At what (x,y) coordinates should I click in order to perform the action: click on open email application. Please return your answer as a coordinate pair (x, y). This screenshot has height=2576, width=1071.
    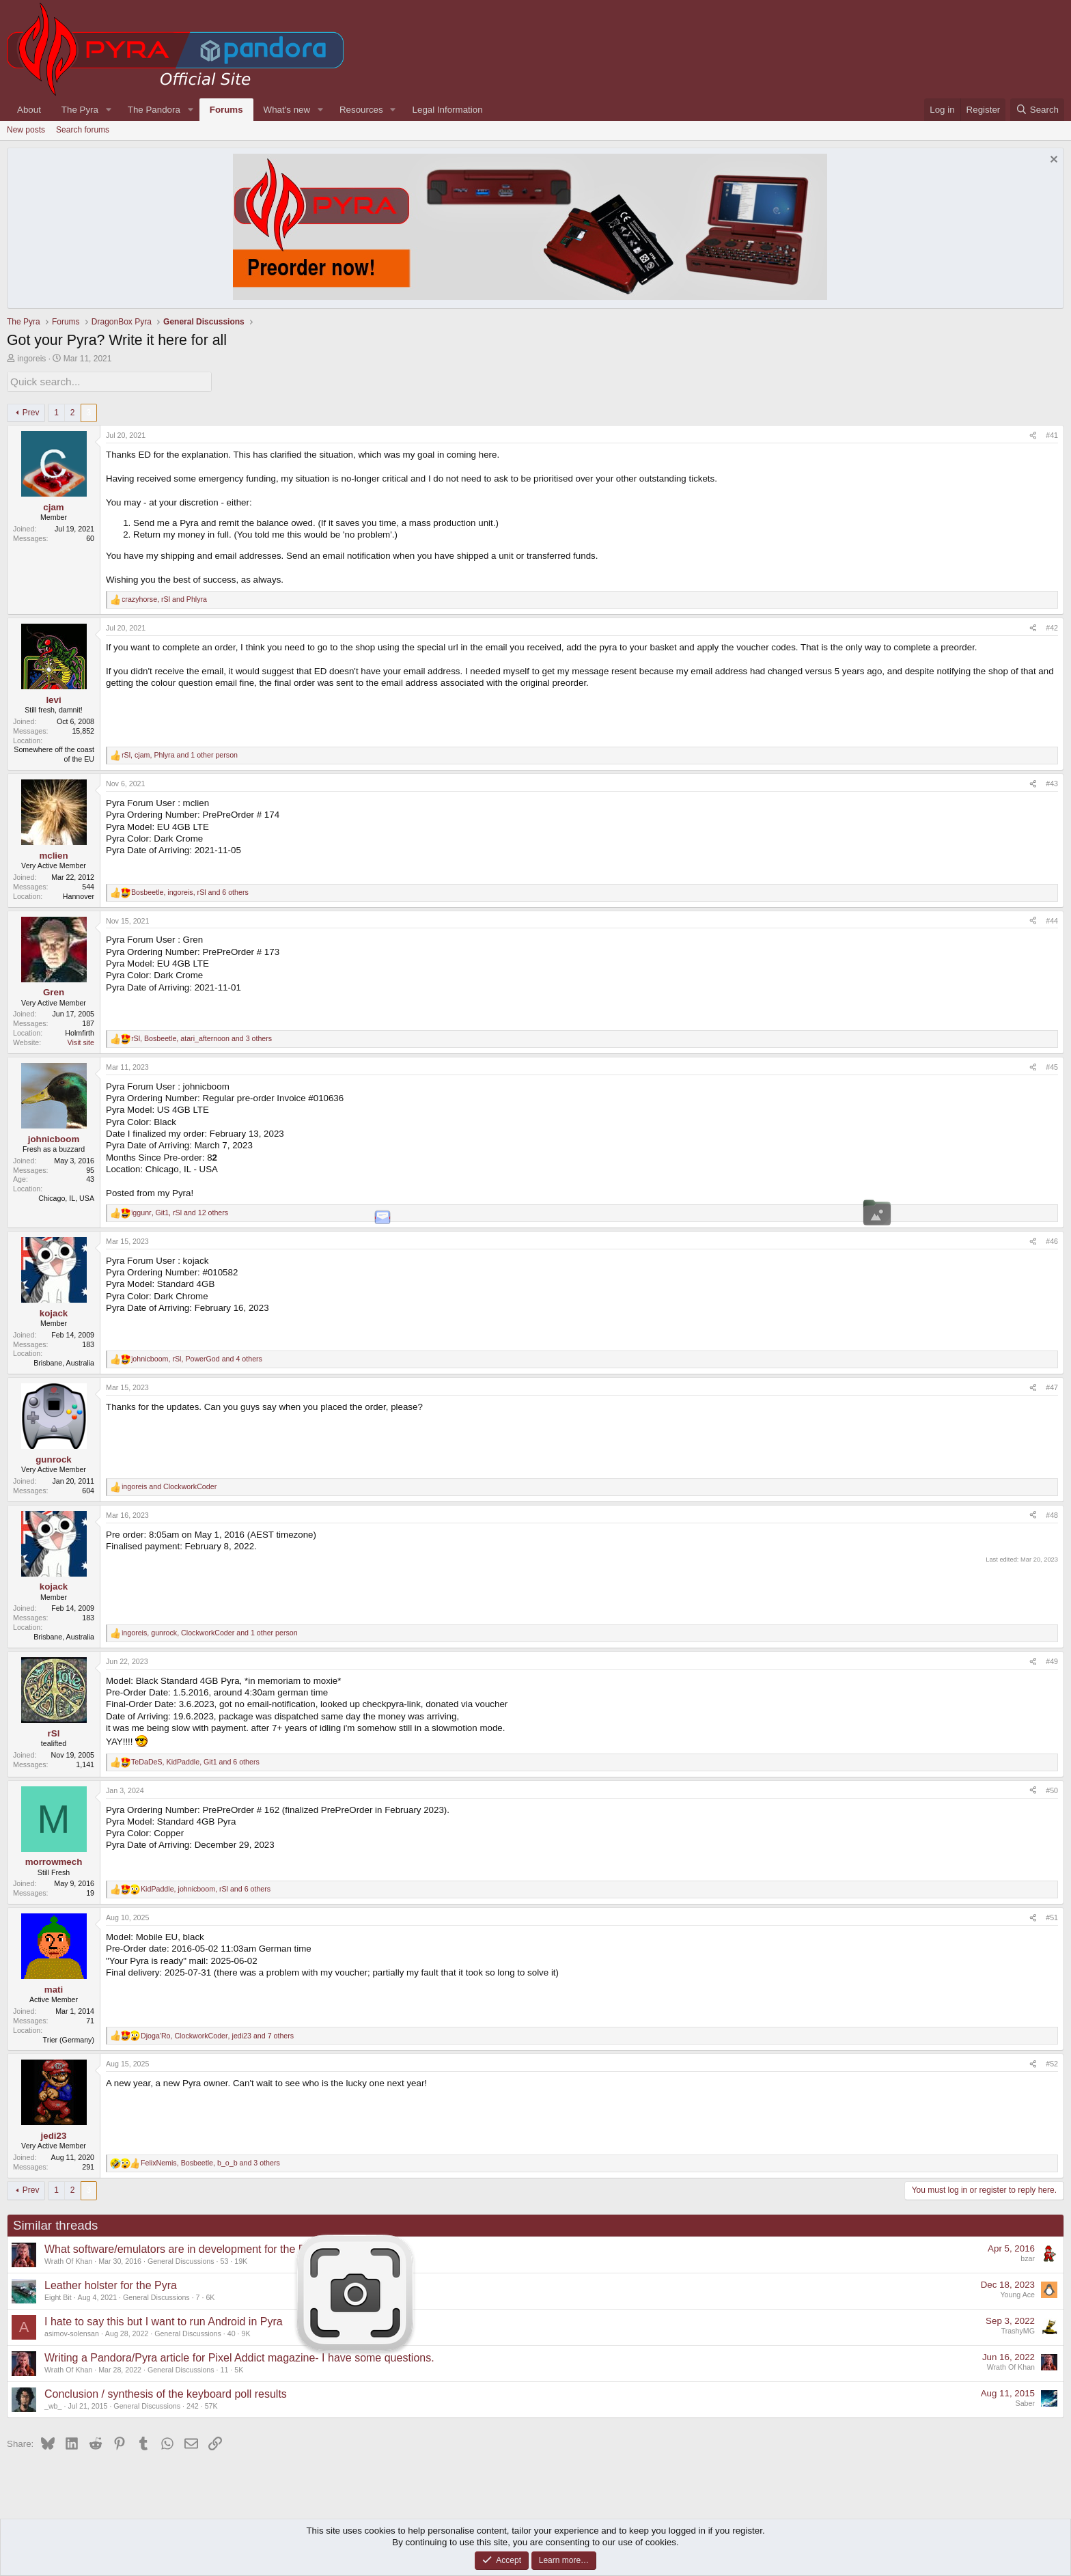
    Looking at the image, I should click on (382, 1217).